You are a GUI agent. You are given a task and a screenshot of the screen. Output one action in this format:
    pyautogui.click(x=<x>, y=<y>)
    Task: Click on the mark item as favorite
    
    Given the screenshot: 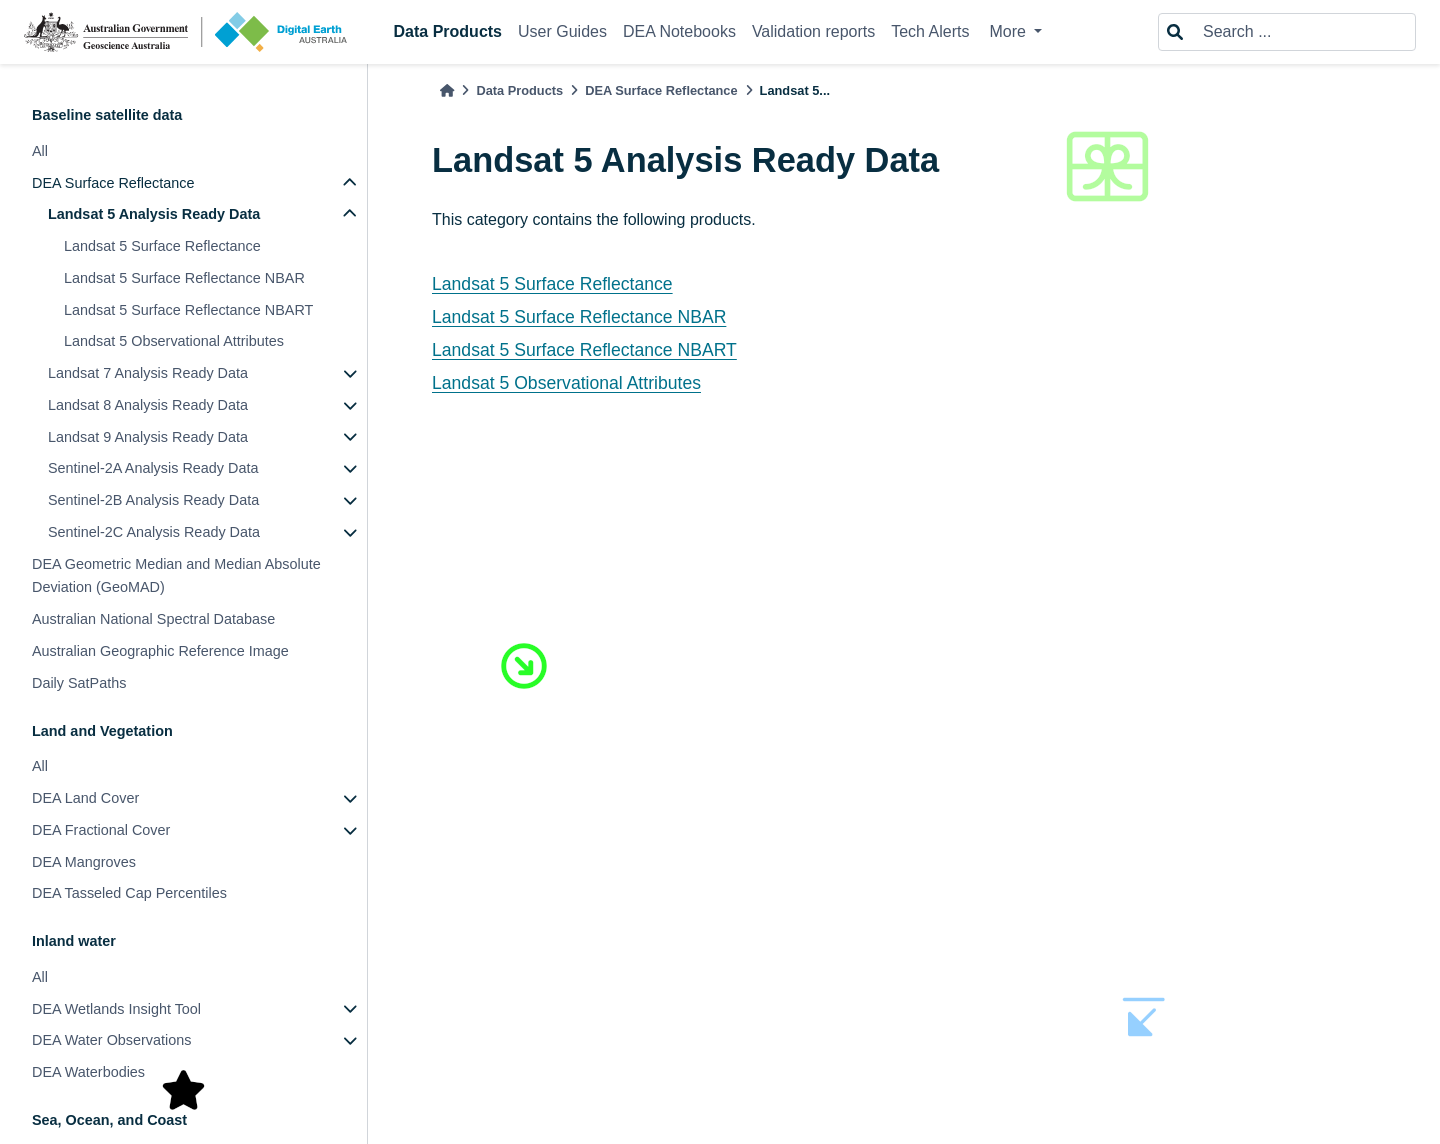 What is the action you would take?
    pyautogui.click(x=183, y=1090)
    